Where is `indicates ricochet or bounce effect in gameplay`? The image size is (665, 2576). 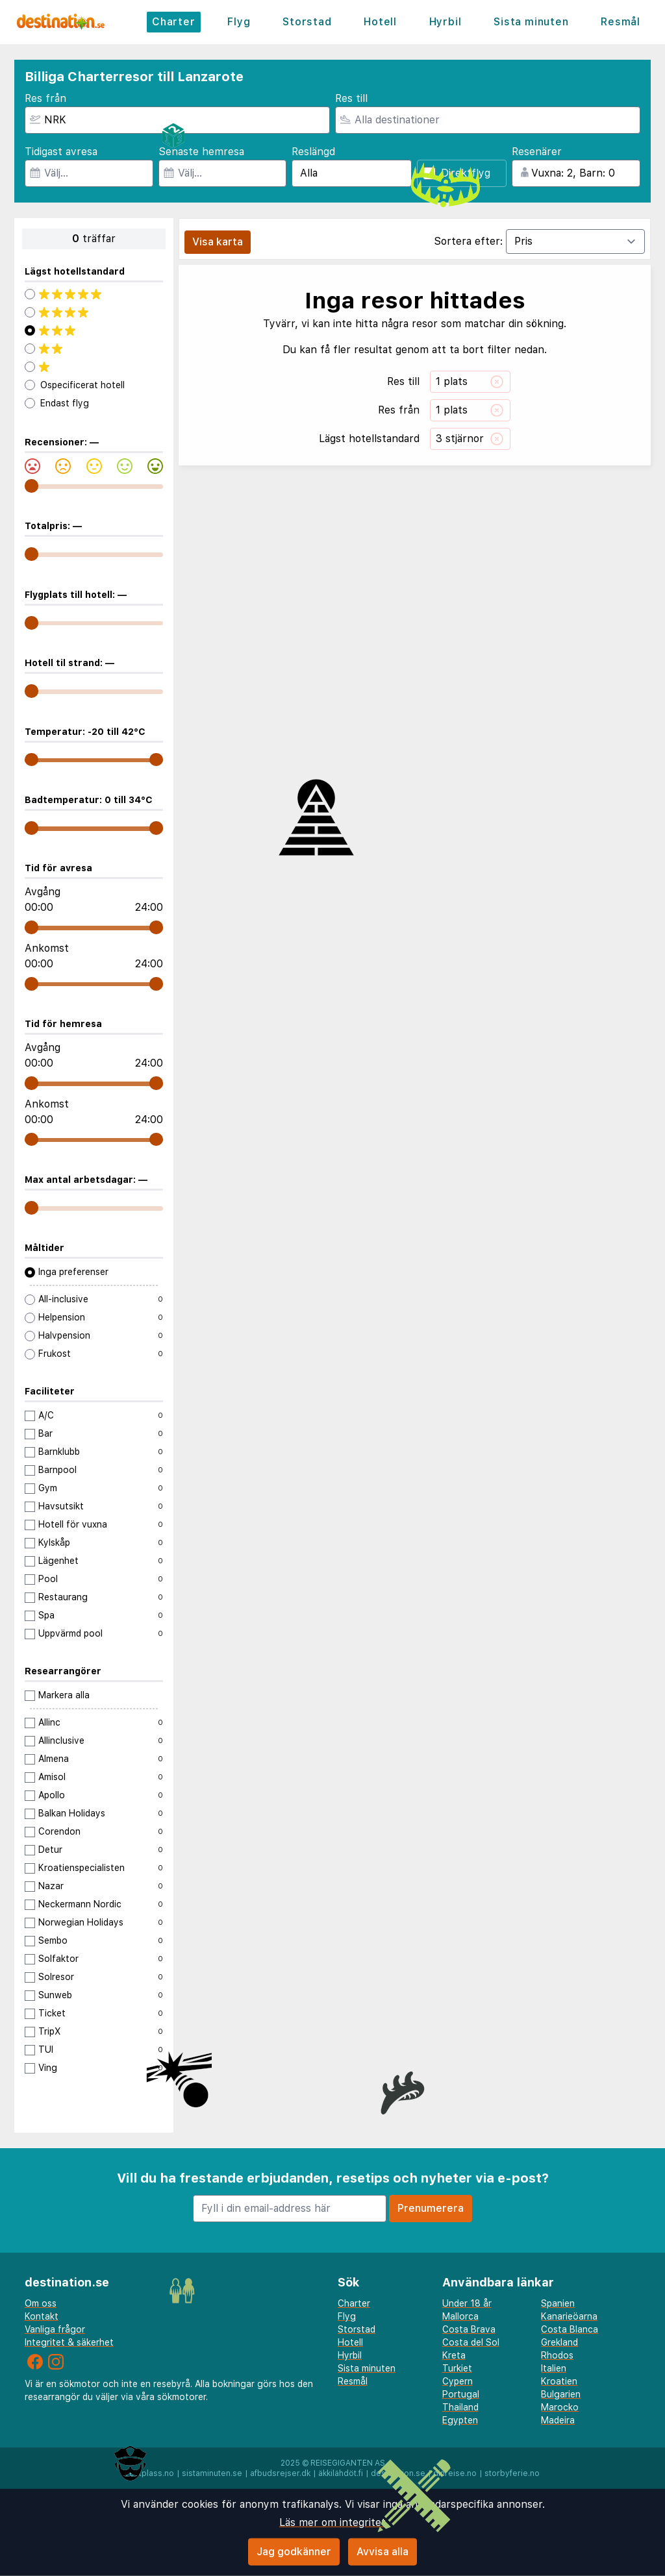 indicates ricochet or bounce effect in gameplay is located at coordinates (179, 2079).